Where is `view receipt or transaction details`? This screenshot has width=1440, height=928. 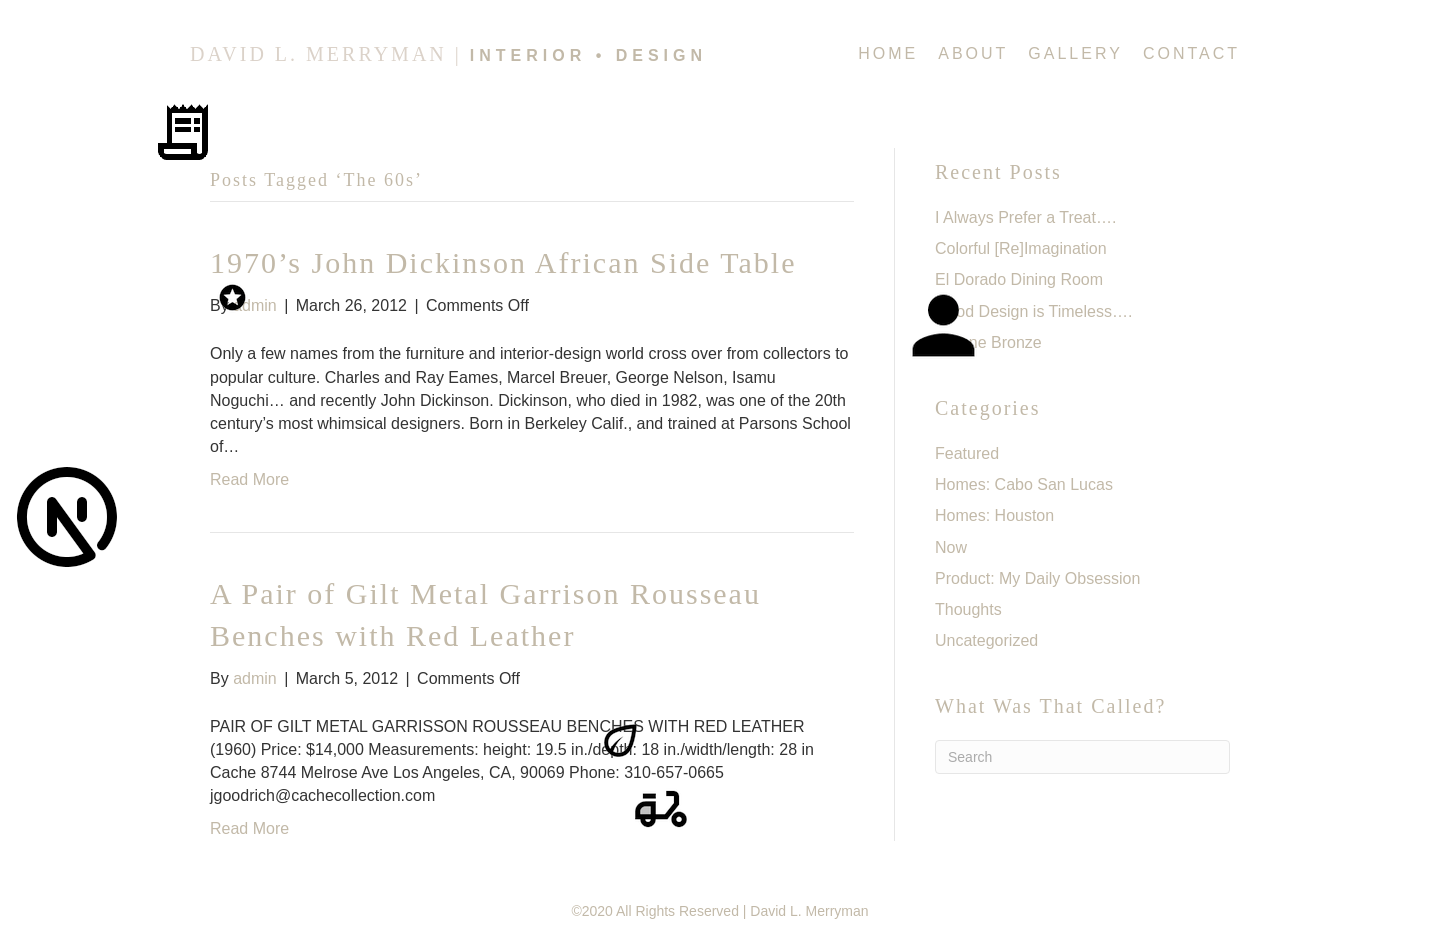
view receipt or transaction details is located at coordinates (183, 132).